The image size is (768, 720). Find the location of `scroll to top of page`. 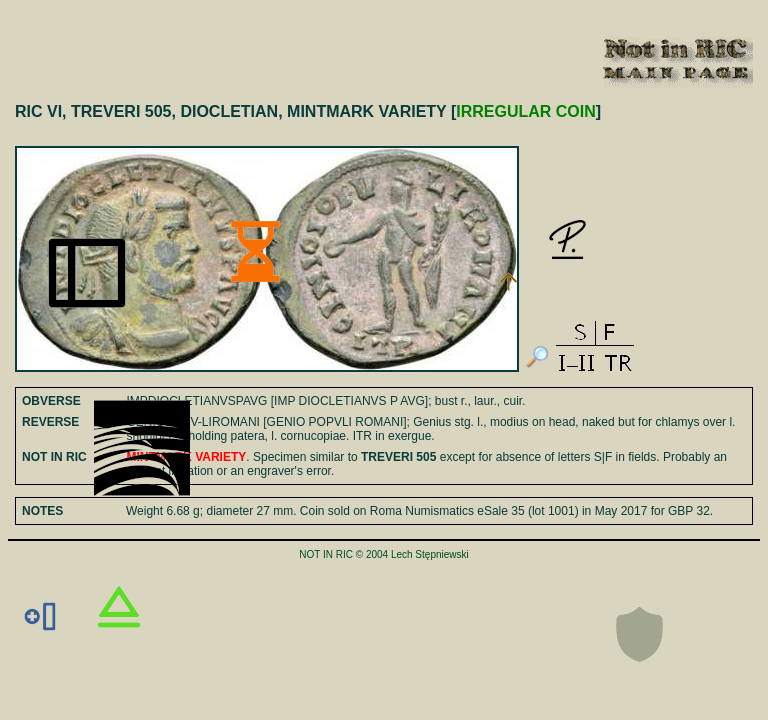

scroll to top of page is located at coordinates (508, 281).